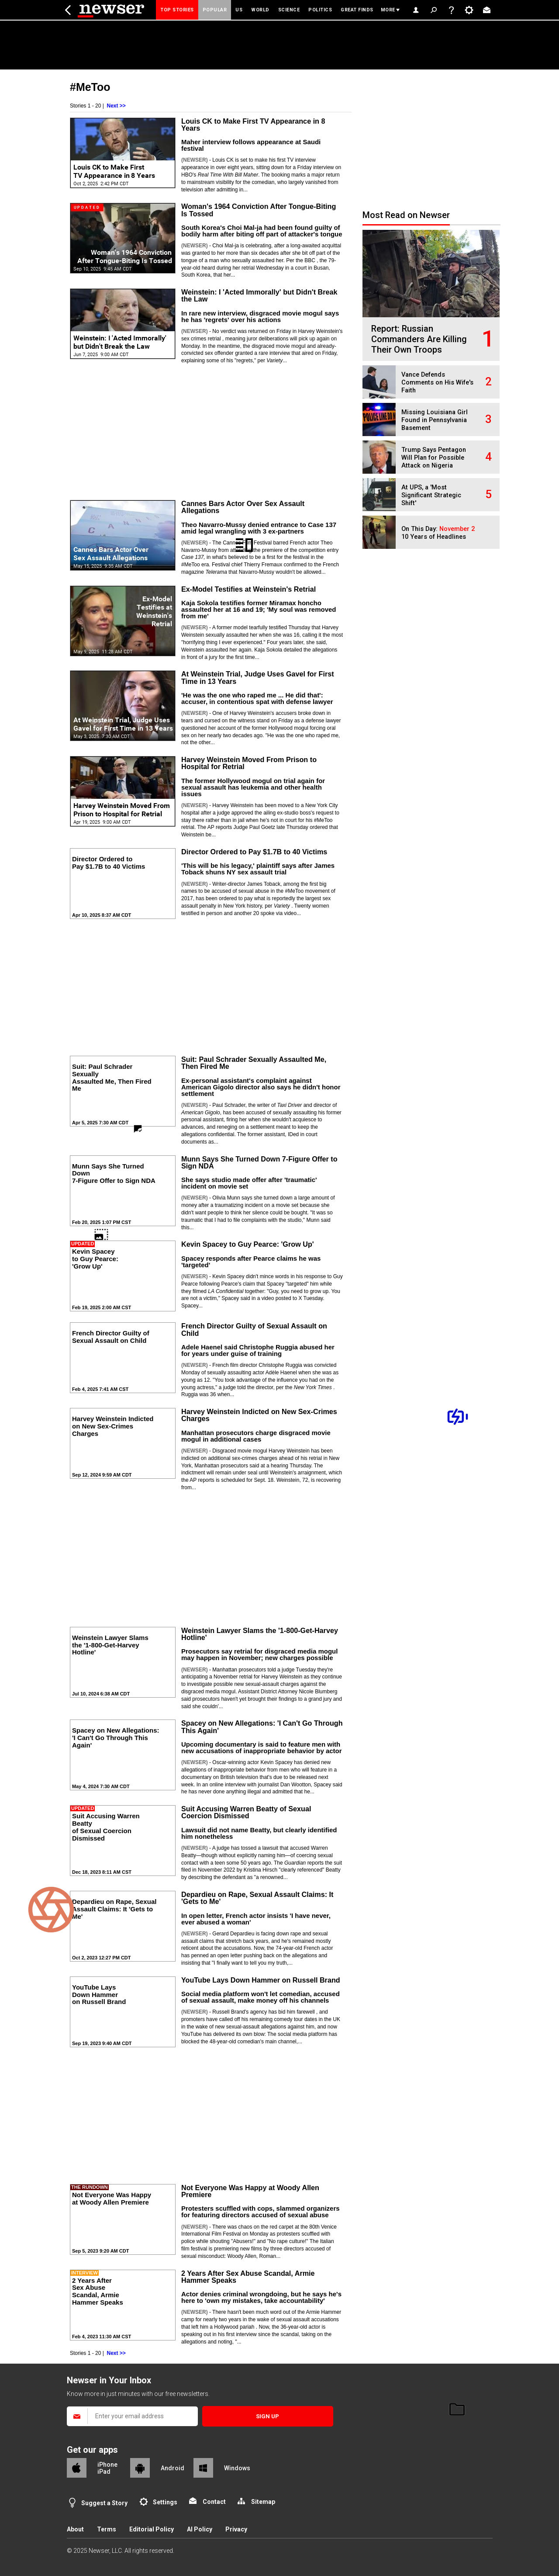 The width and height of the screenshot is (559, 2576). What do you see at coordinates (138, 1129) in the screenshot?
I see `message has been read` at bounding box center [138, 1129].